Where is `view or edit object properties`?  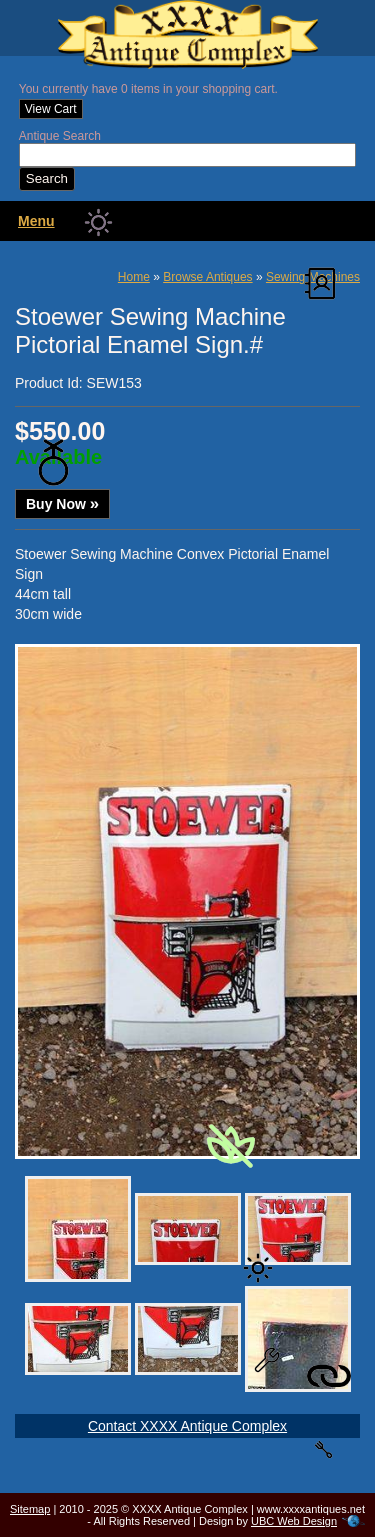
view or edit object properties is located at coordinates (267, 1360).